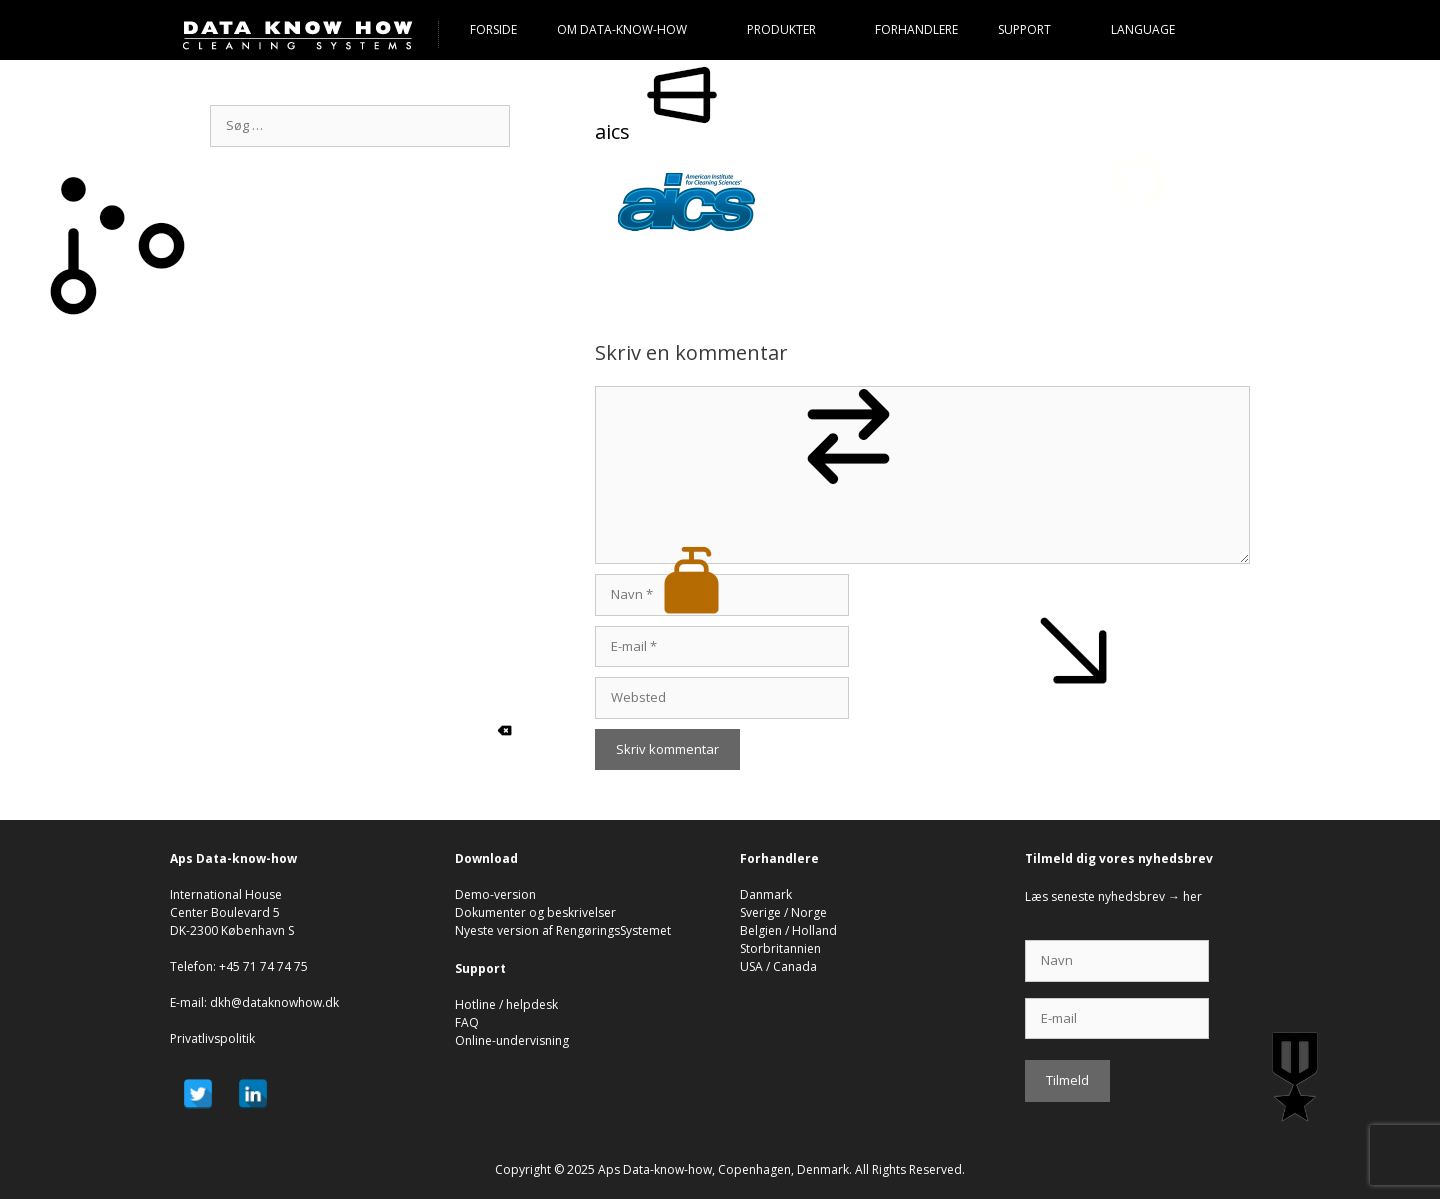 Image resolution: width=1440 pixels, height=1199 pixels. What do you see at coordinates (682, 95) in the screenshot?
I see `adjust perspective or viewing angle` at bounding box center [682, 95].